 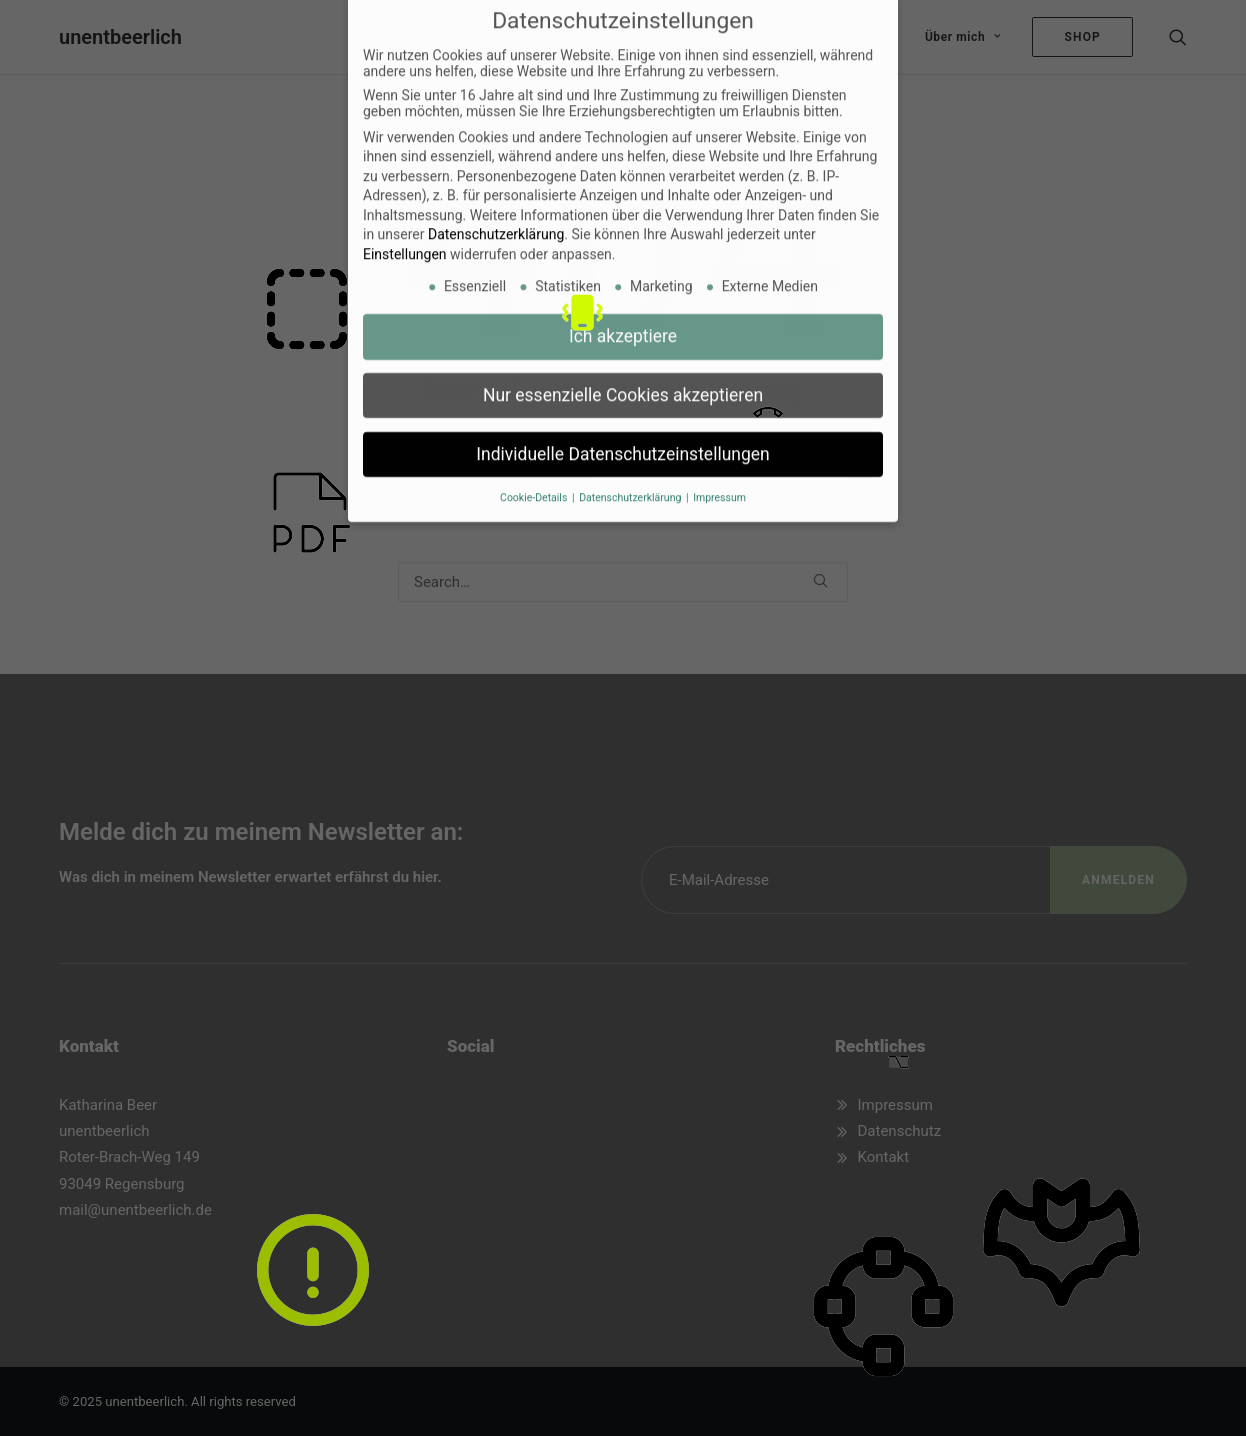 What do you see at coordinates (768, 413) in the screenshot?
I see `end the current phone call` at bounding box center [768, 413].